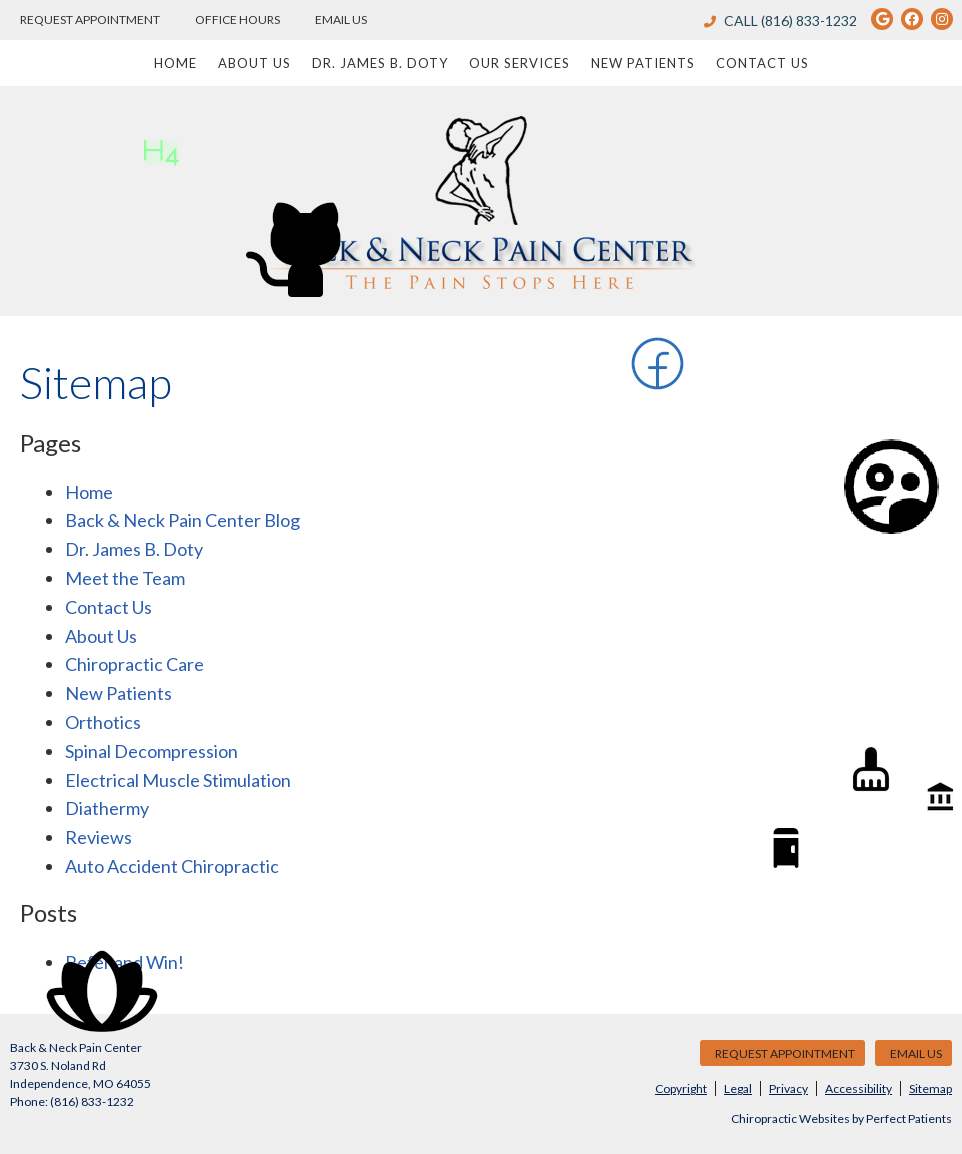 This screenshot has width=962, height=1154. What do you see at coordinates (159, 152) in the screenshot?
I see `format text as heading level 4` at bounding box center [159, 152].